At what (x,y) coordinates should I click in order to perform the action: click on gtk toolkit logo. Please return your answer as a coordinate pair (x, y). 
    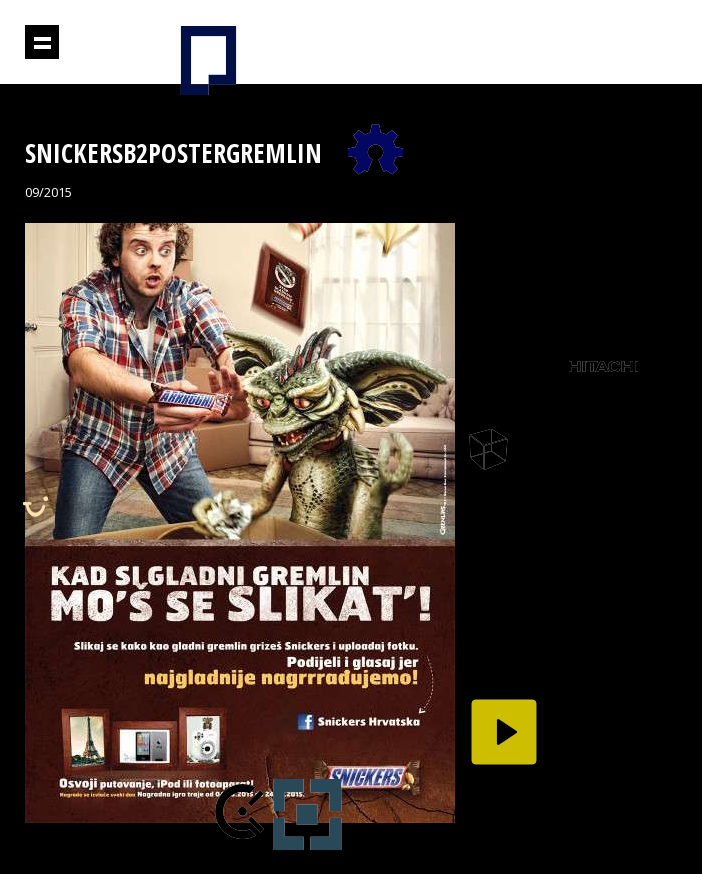
    Looking at the image, I should click on (488, 449).